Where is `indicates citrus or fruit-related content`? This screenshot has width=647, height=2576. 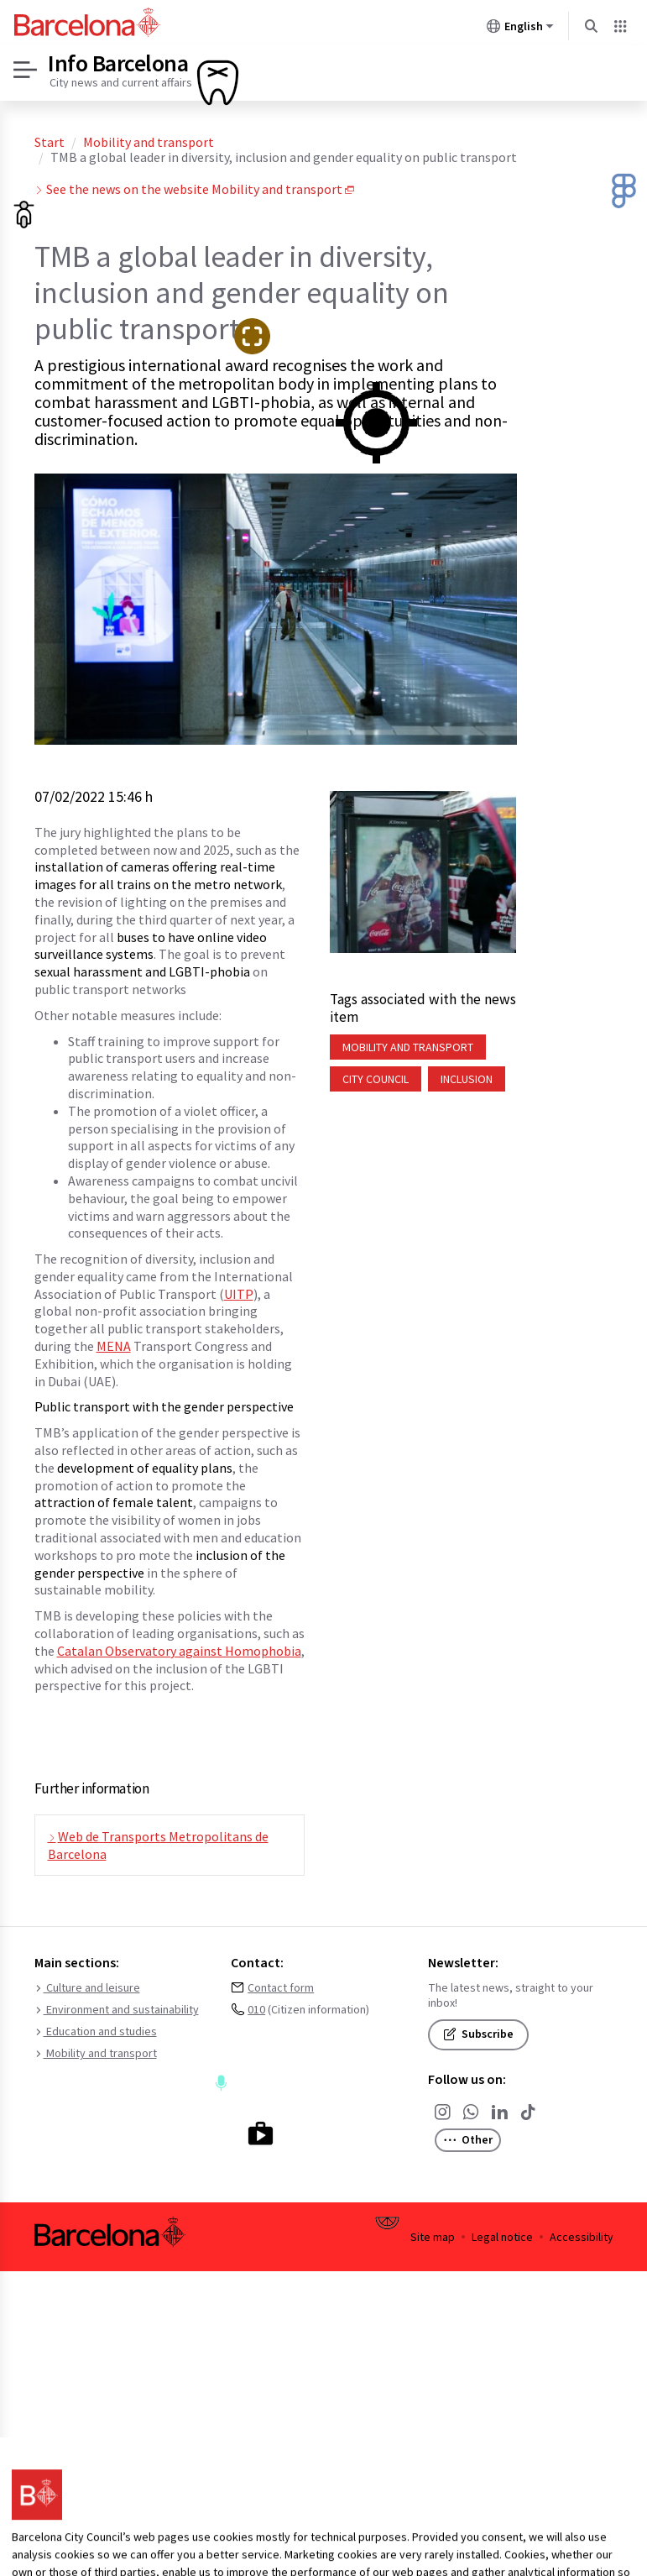
indicates citrus or fruit-related content is located at coordinates (387, 2221).